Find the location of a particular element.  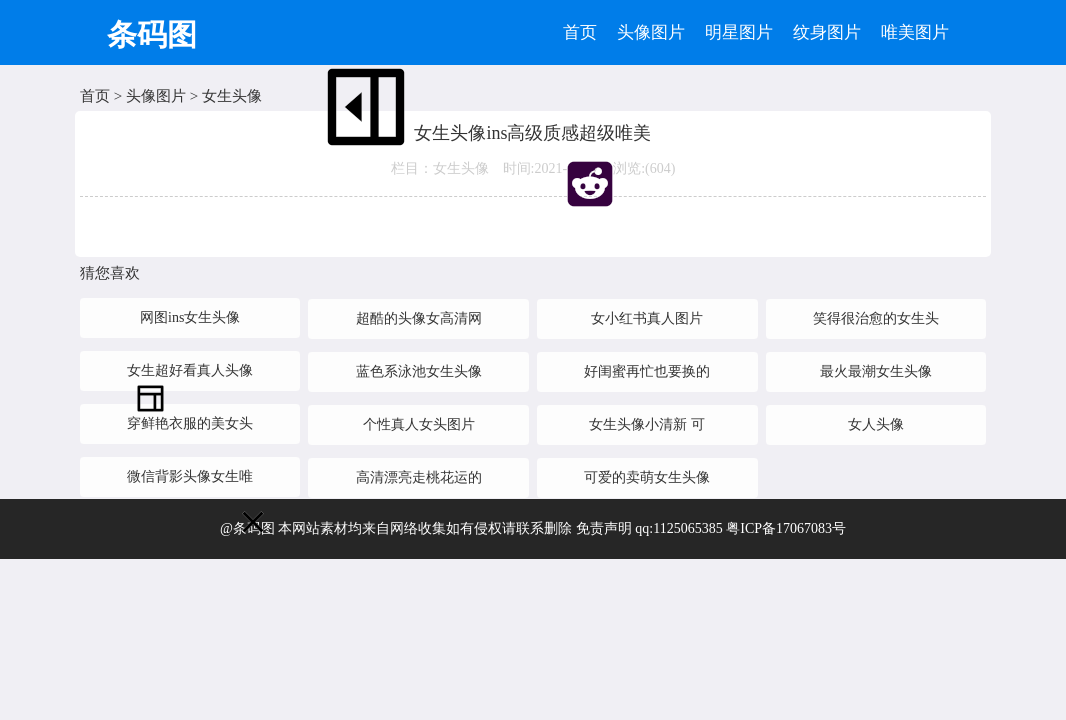

open reddit app is located at coordinates (590, 184).